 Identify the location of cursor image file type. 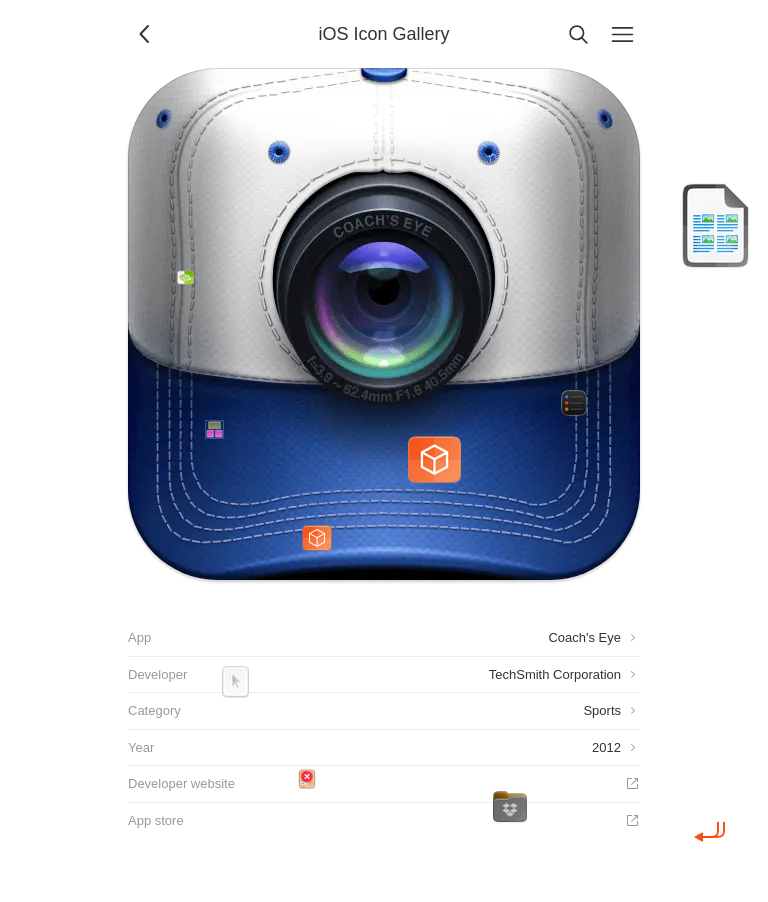
(235, 681).